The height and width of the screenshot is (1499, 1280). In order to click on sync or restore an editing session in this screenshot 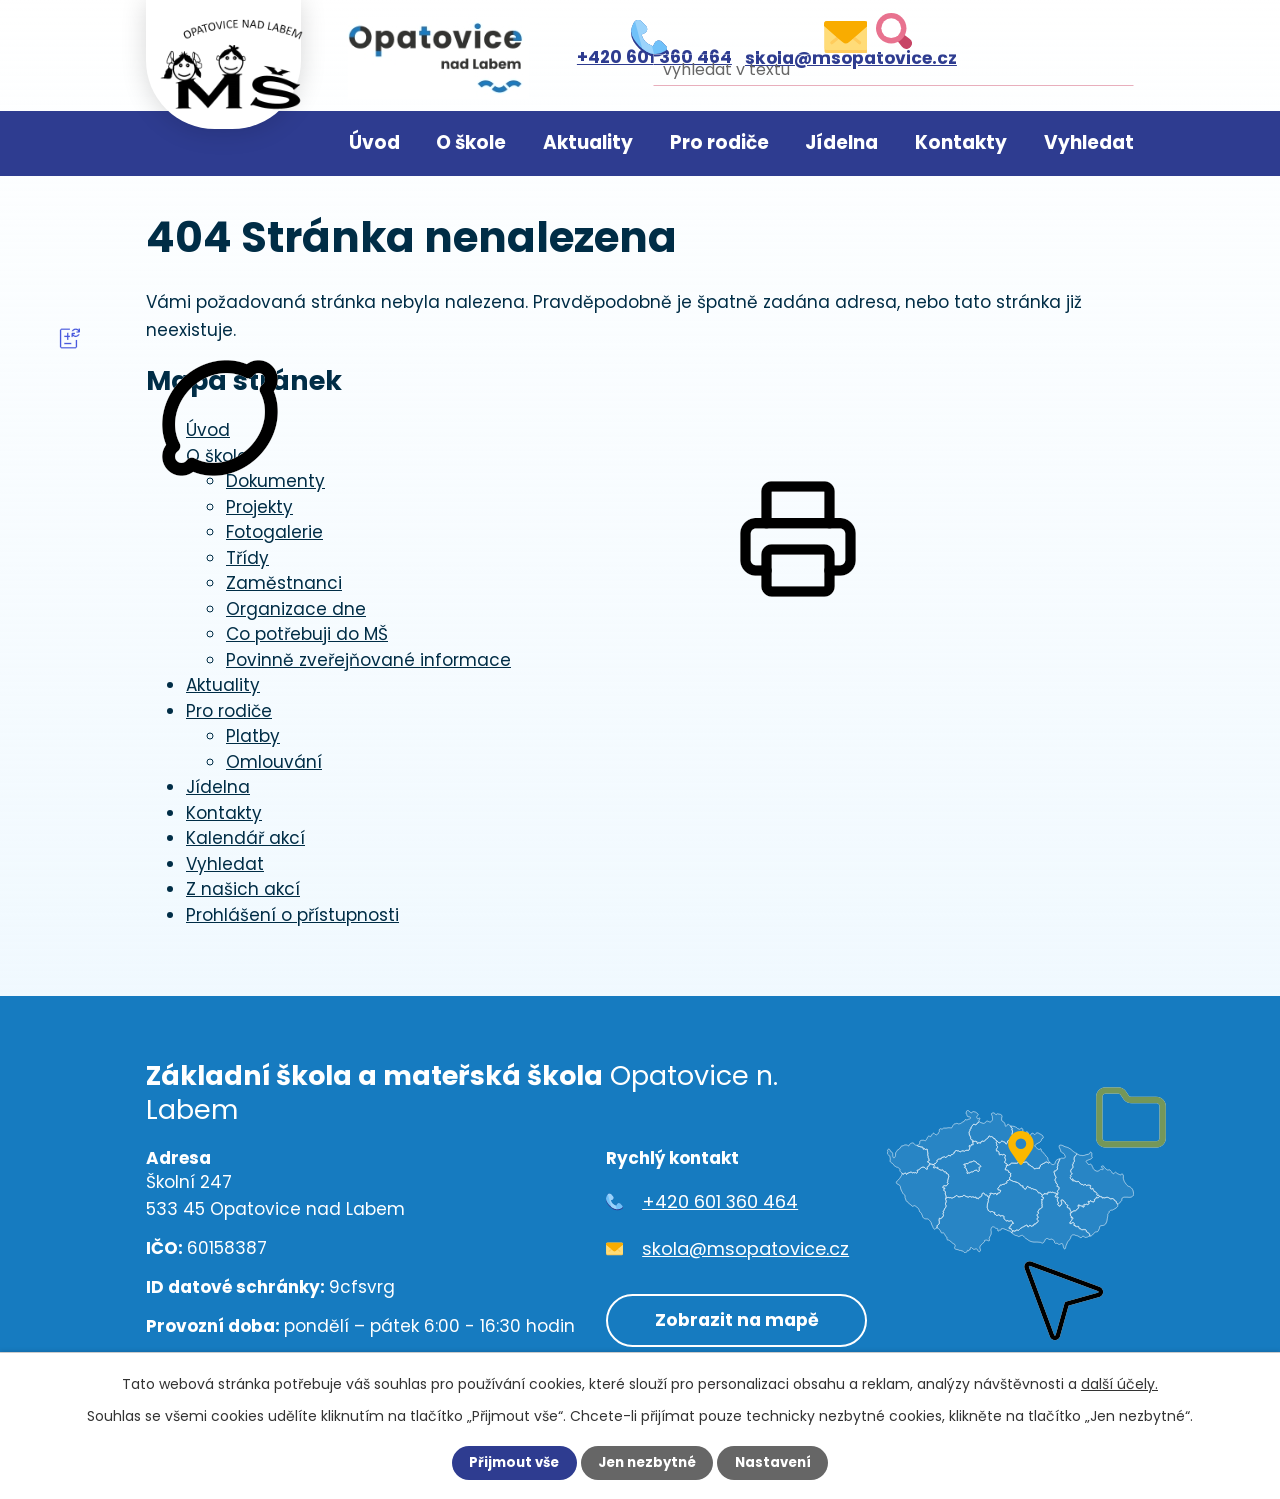, I will do `click(68, 338)`.